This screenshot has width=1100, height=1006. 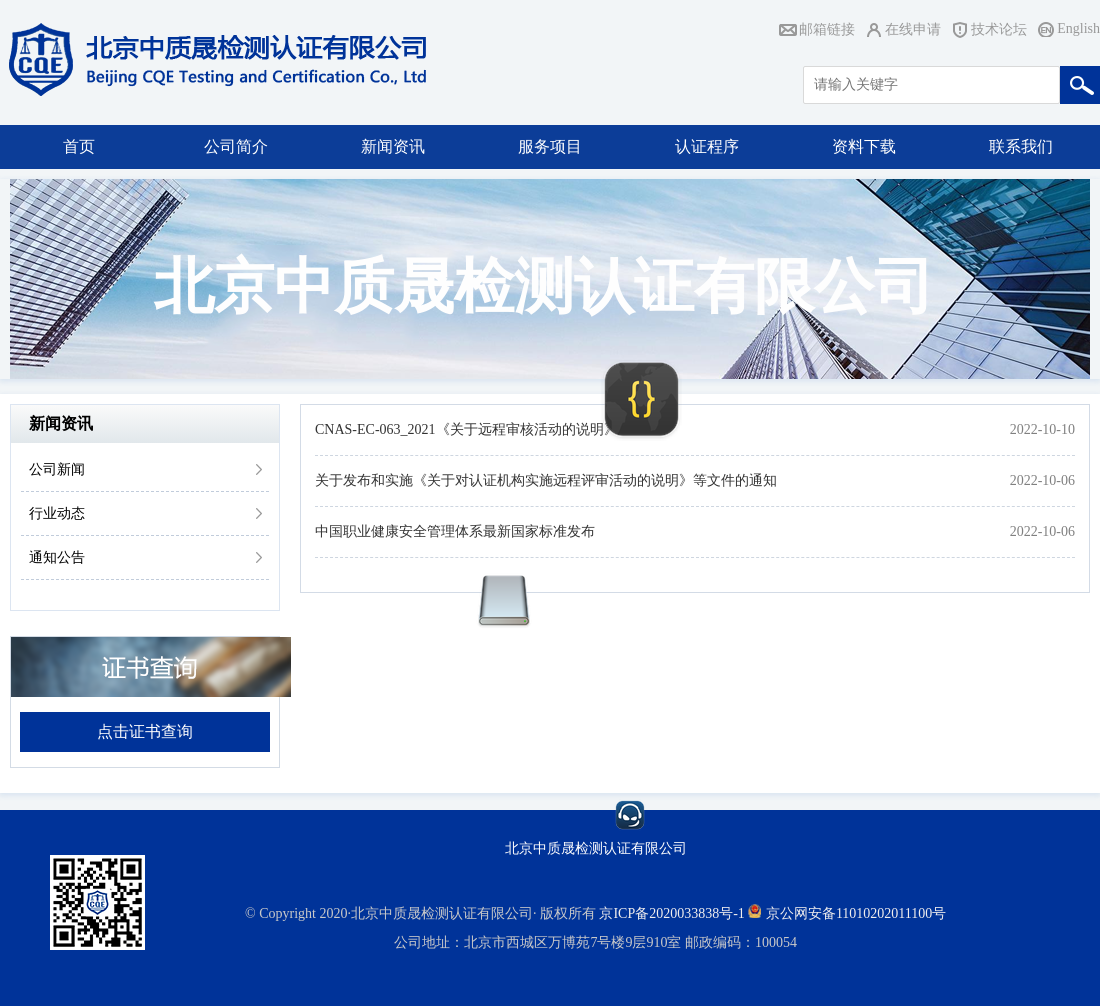 What do you see at coordinates (641, 400) in the screenshot?
I see `access stylesheet preferences for web browser` at bounding box center [641, 400].